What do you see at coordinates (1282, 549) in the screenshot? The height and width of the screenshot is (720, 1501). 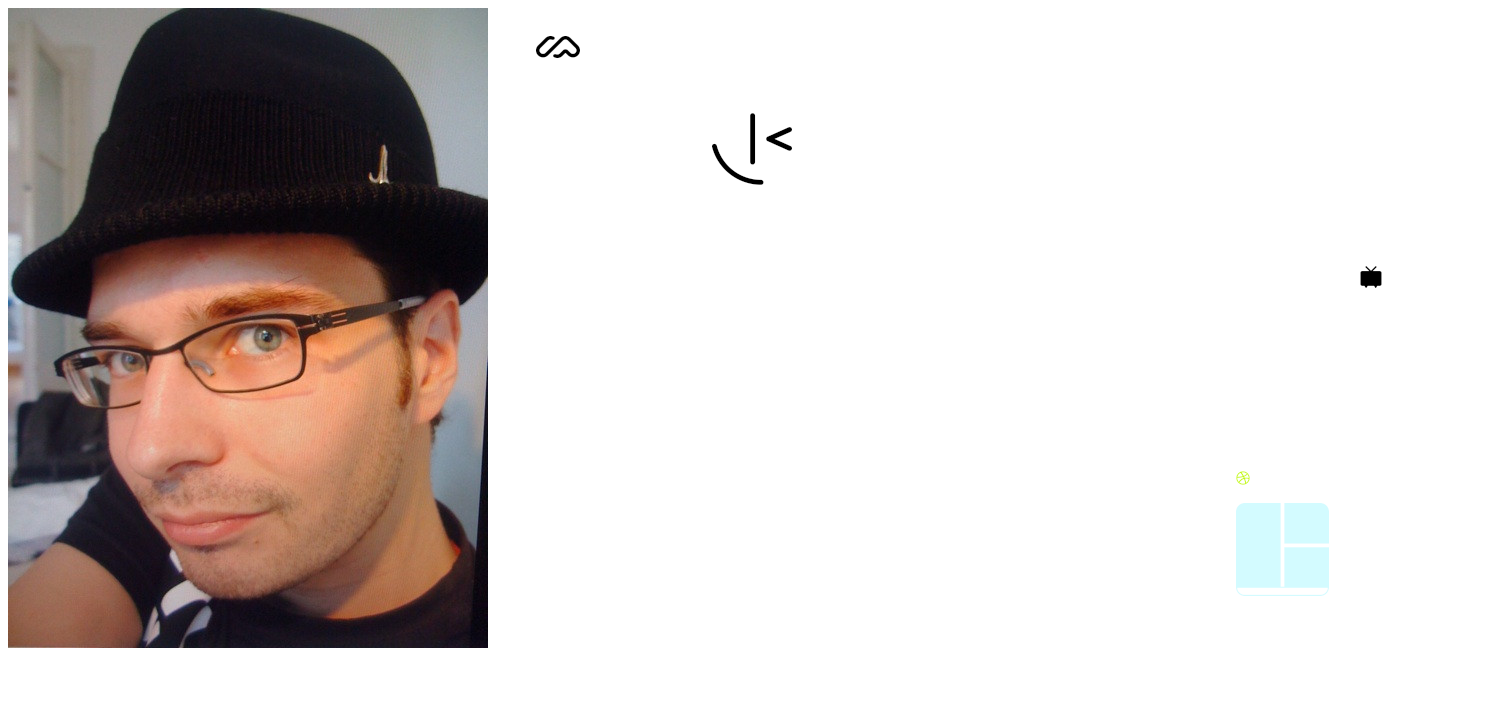 I see `tmux terminal multiplexer logo` at bounding box center [1282, 549].